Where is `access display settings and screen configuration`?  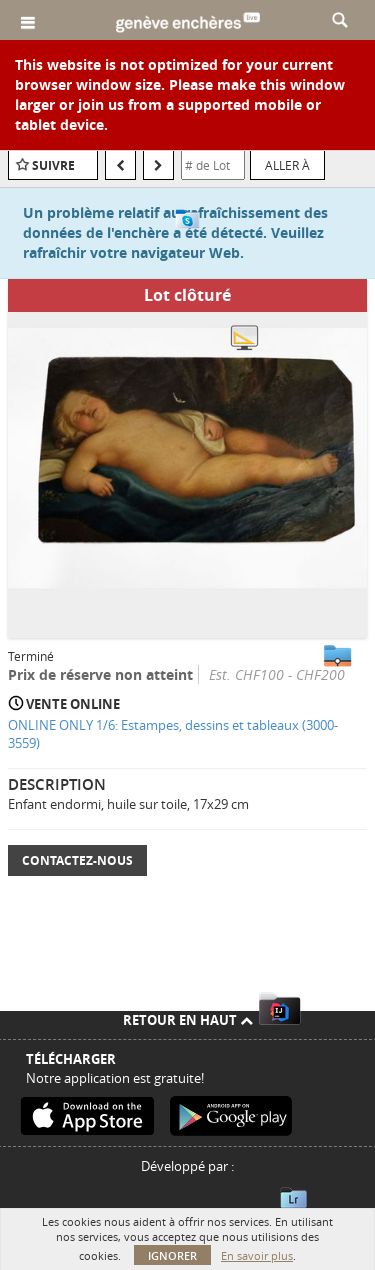
access display settings and screen configuration is located at coordinates (244, 337).